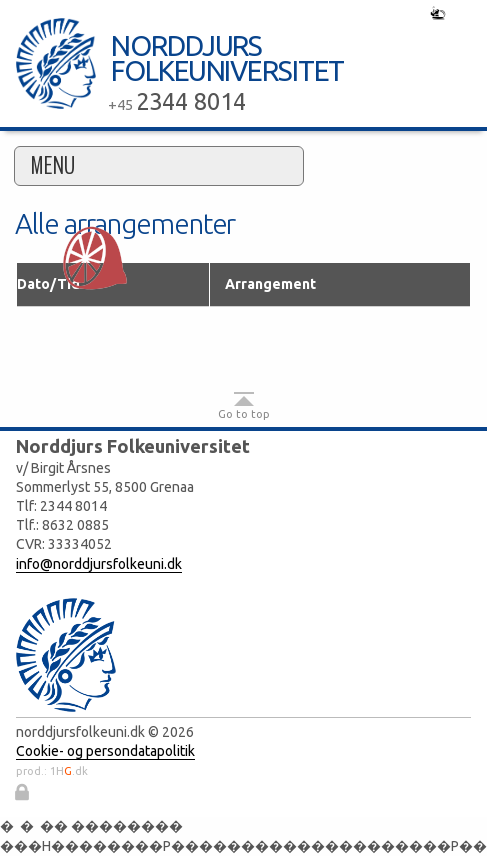 Image resolution: width=487 pixels, height=856 pixels. I want to click on indicates citrus or lemon flavor/ingredient, so click(95, 258).